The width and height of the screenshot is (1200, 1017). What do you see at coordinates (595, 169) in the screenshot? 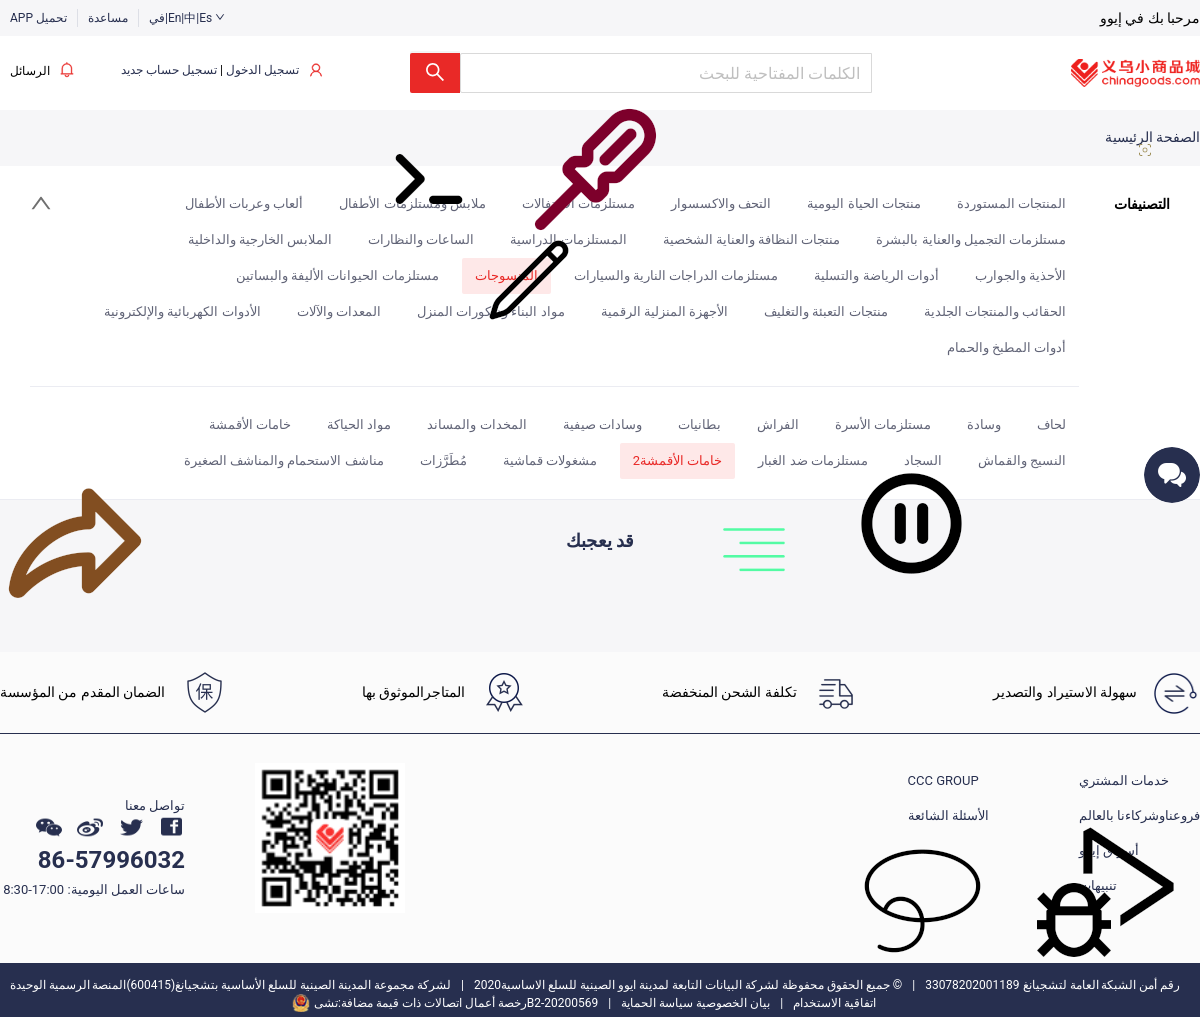
I see `access settings or configuration options` at bounding box center [595, 169].